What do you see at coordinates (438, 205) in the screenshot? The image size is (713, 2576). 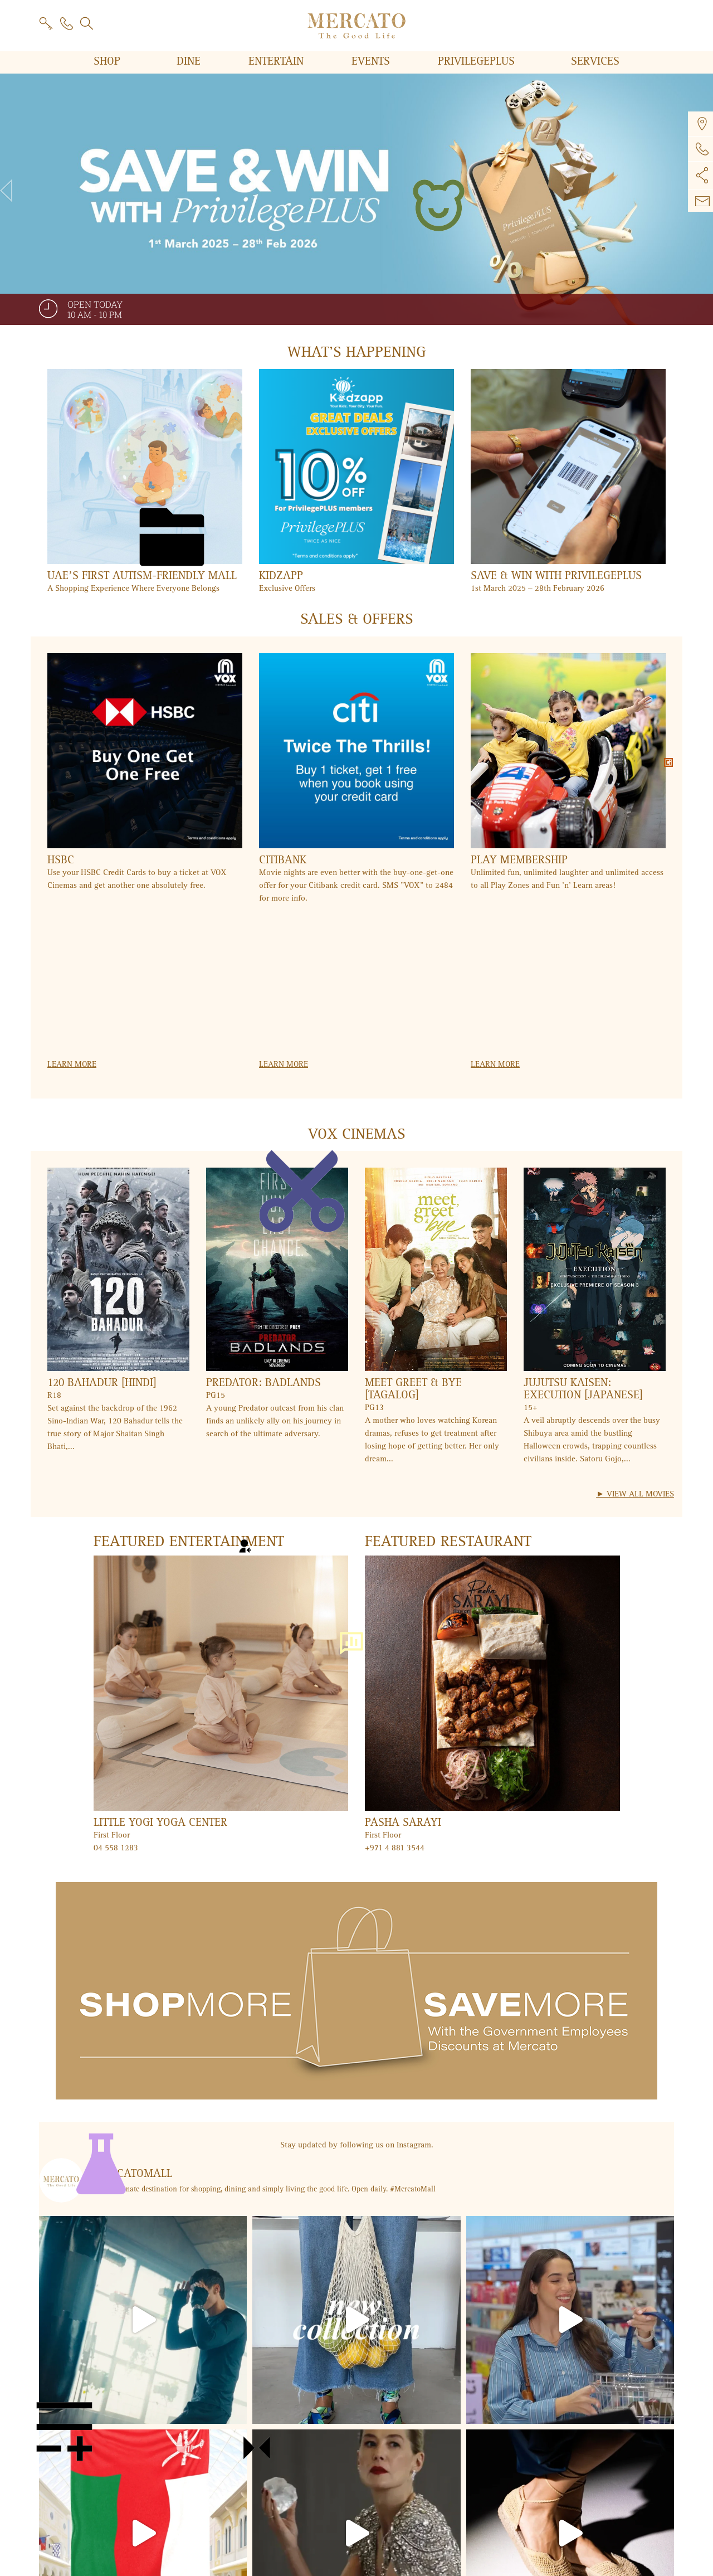 I see `select bear avatar or profile icon` at bounding box center [438, 205].